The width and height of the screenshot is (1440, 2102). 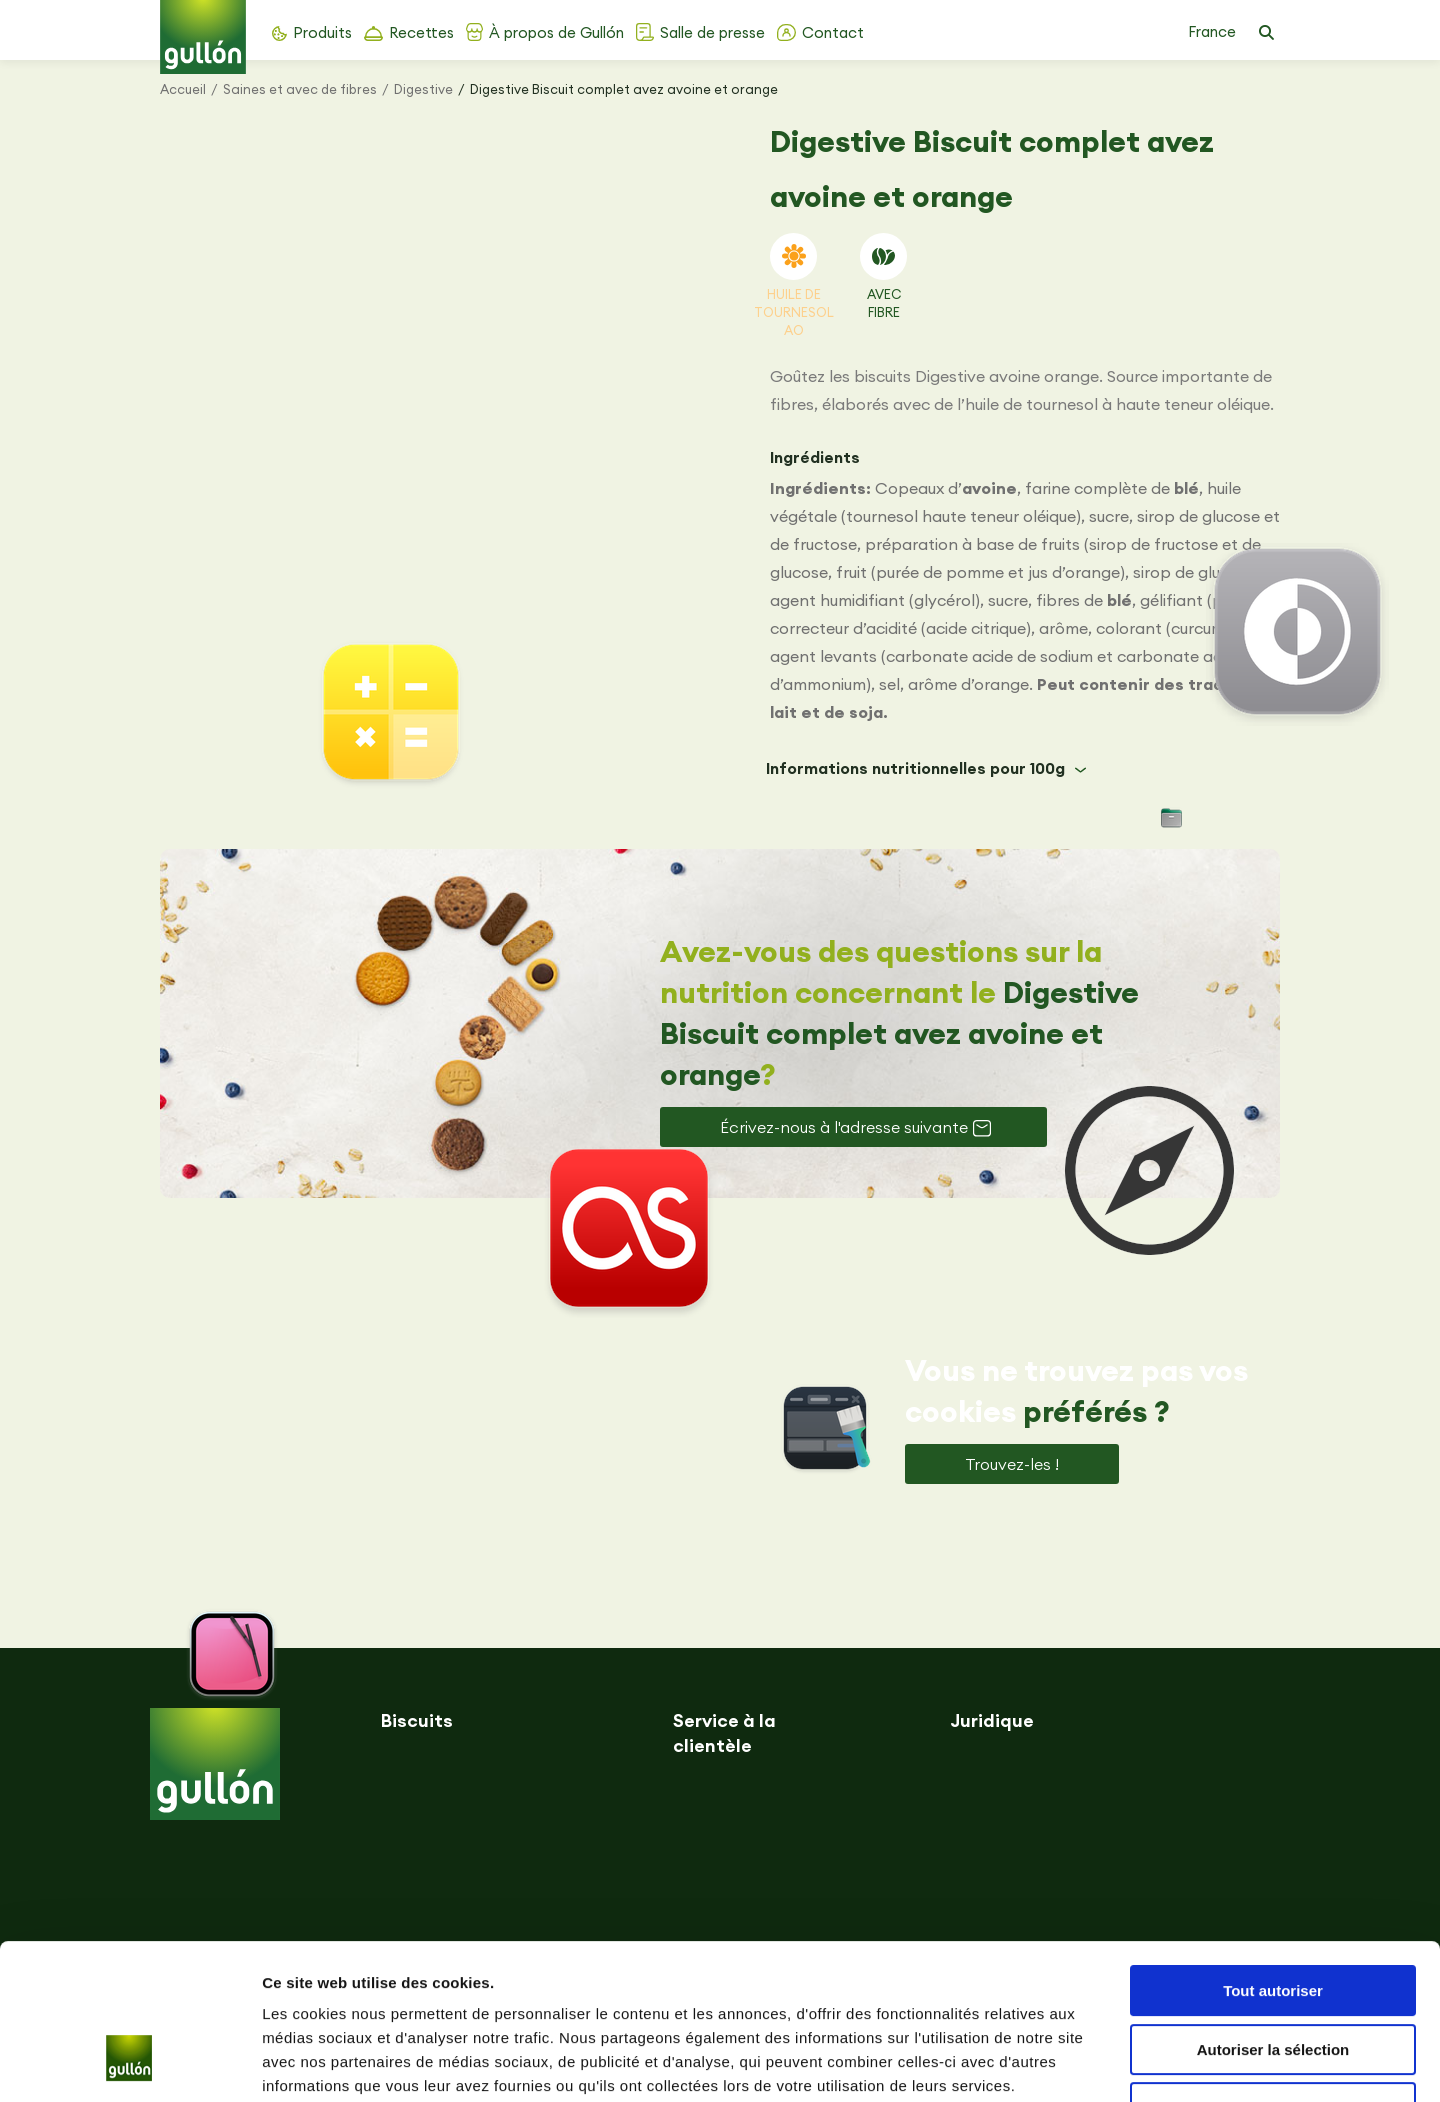 What do you see at coordinates (825, 1428) in the screenshot?
I see `open AdwSteamGtk to customize Steam's appearance` at bounding box center [825, 1428].